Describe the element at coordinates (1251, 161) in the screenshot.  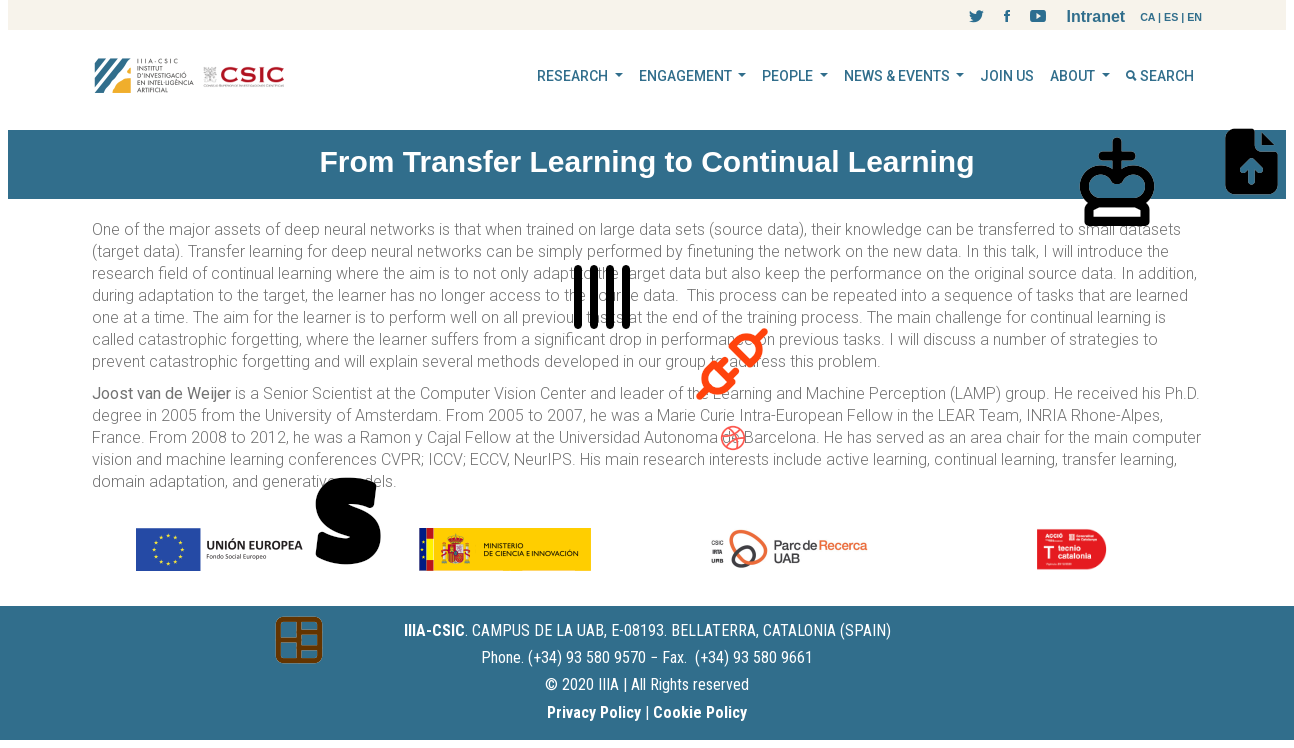
I see `upload a file` at that location.